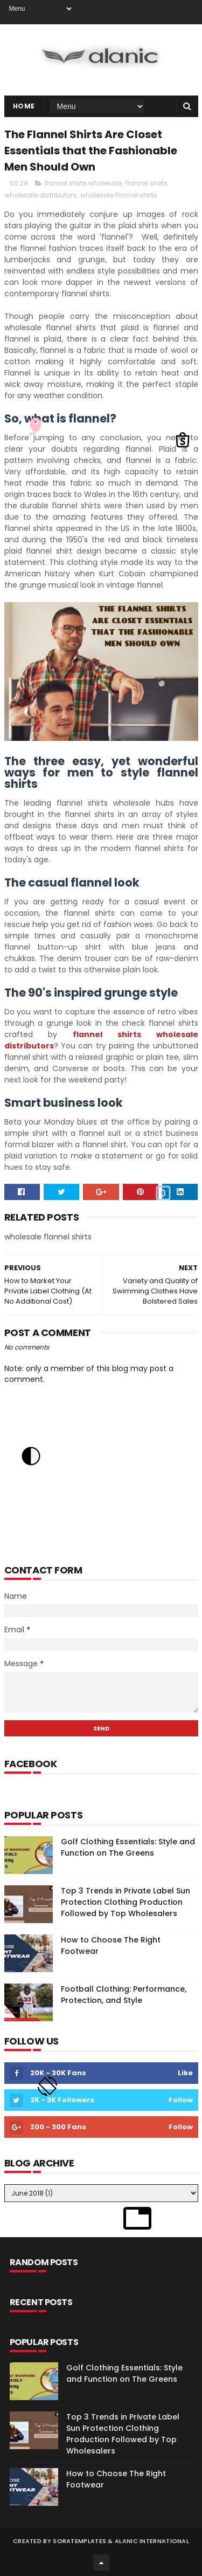 The width and height of the screenshot is (202, 2576). What do you see at coordinates (137, 2218) in the screenshot?
I see `open a new browser tab` at bounding box center [137, 2218].